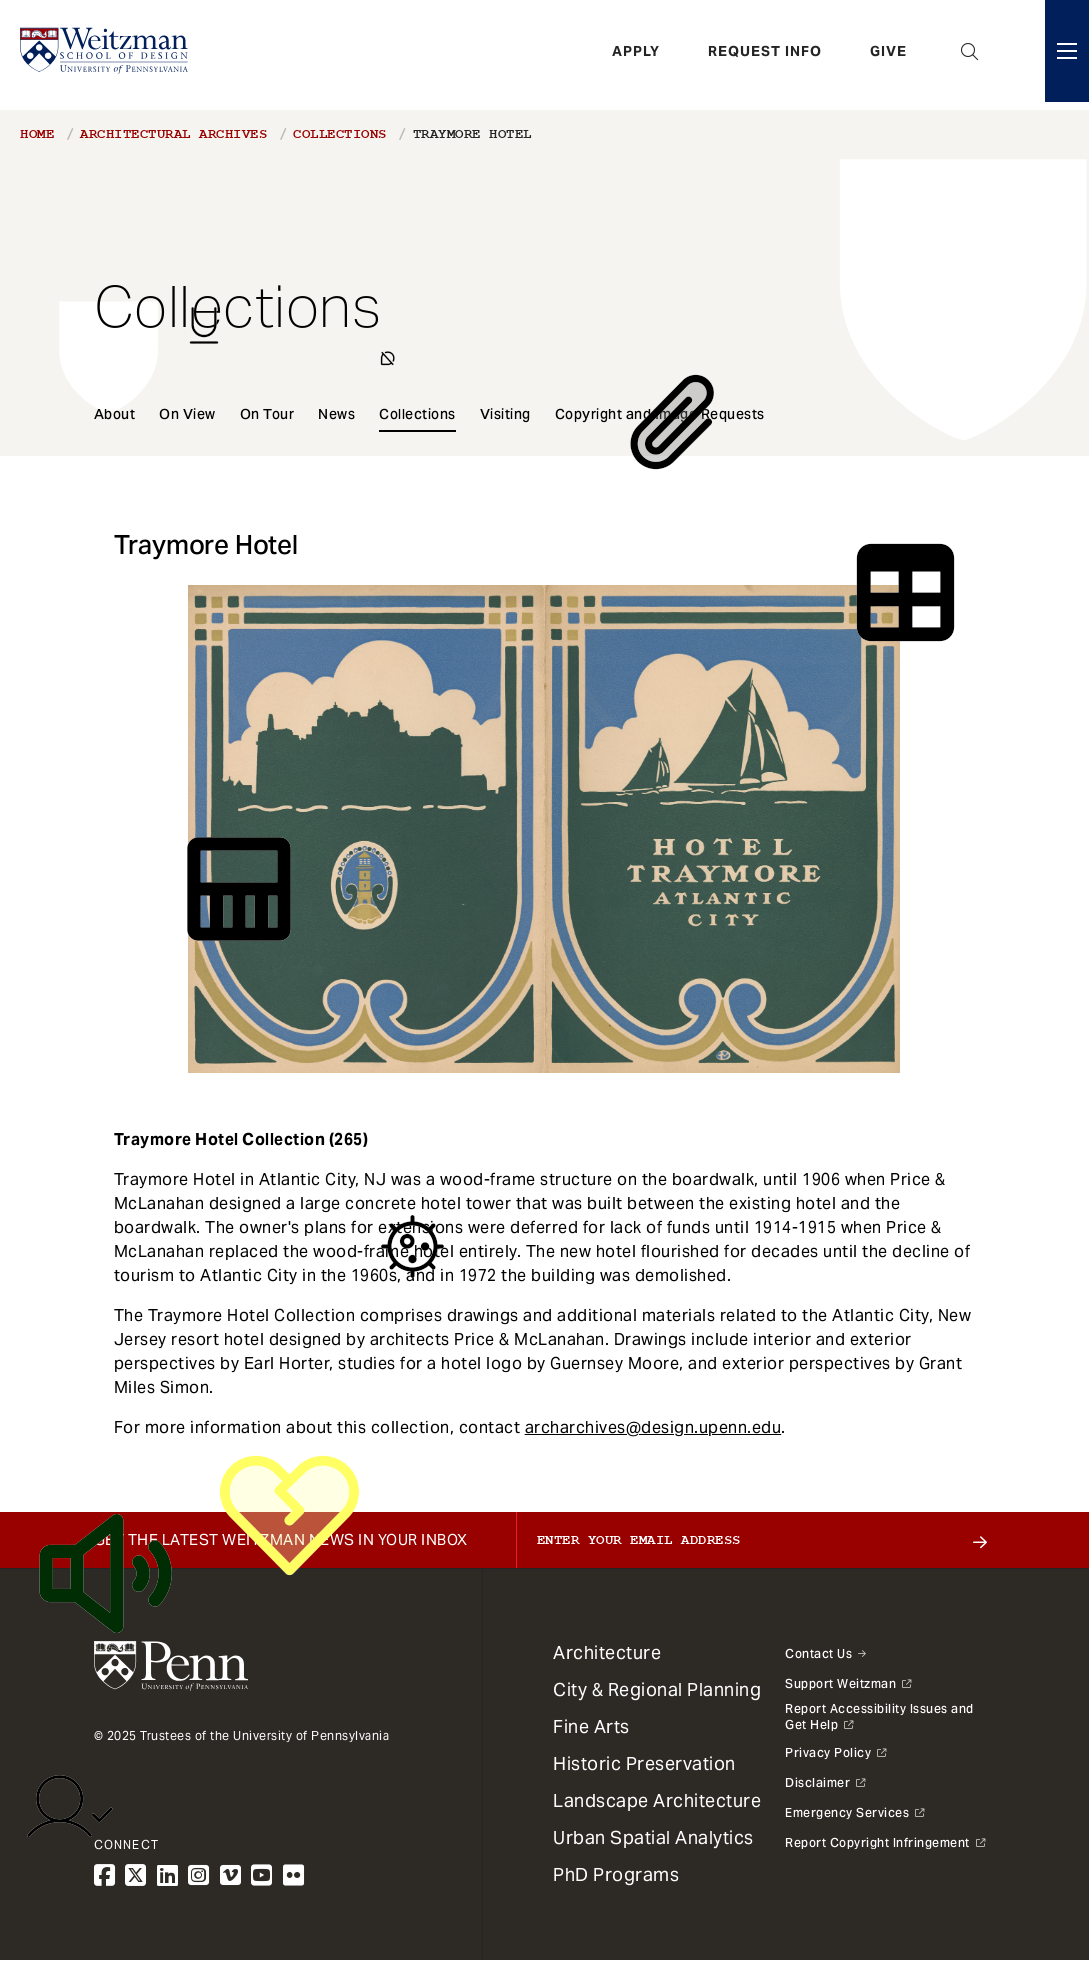 The image size is (1089, 1961). What do you see at coordinates (239, 889) in the screenshot?
I see `toggle bottom panel visibility` at bounding box center [239, 889].